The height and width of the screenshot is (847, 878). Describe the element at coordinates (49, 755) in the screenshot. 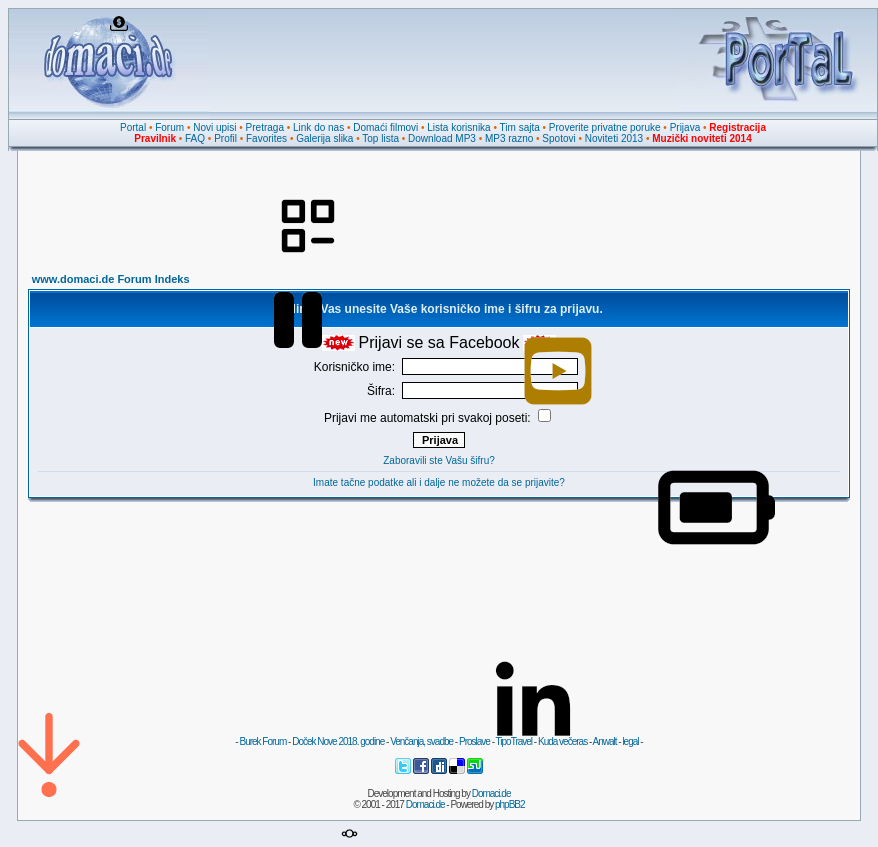

I see `download to a specific location` at that location.